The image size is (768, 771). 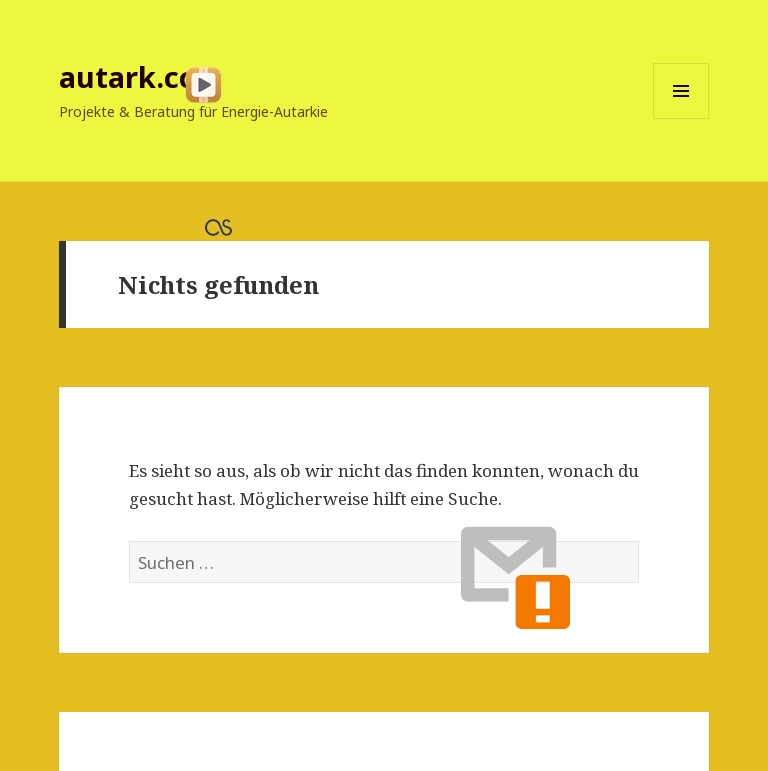 I want to click on connect your last.fm account, so click(x=218, y=225).